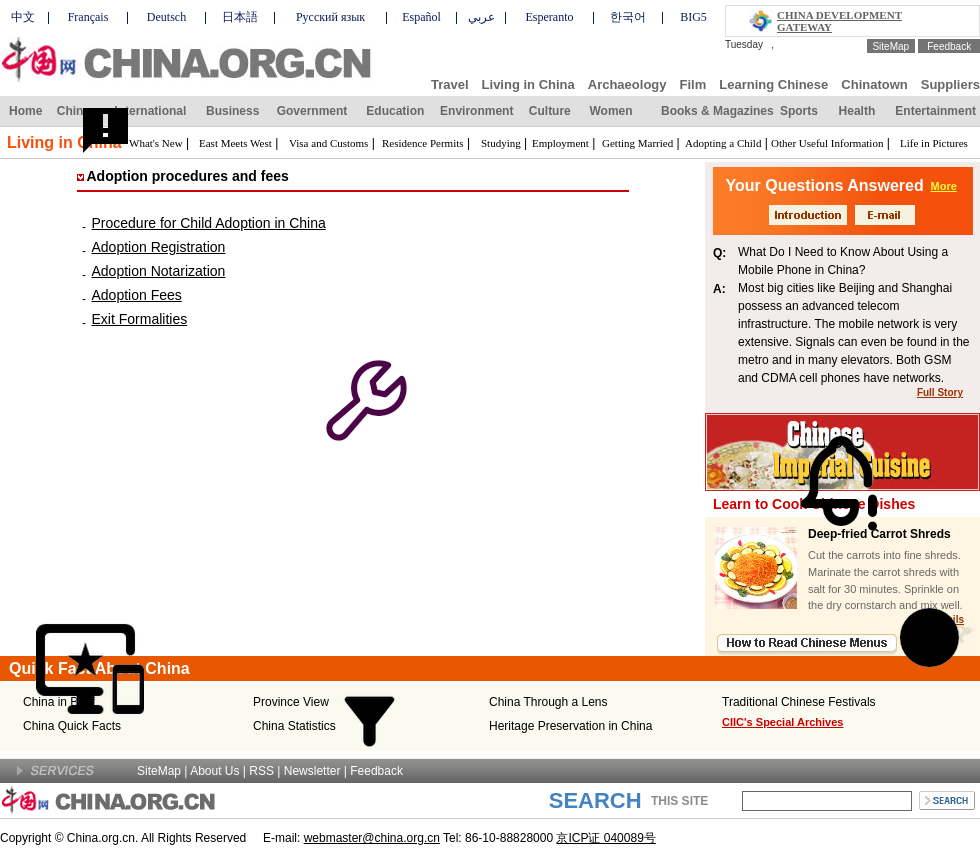 Image resolution: width=980 pixels, height=856 pixels. Describe the element at coordinates (841, 481) in the screenshot. I see `notification alert requiring attention` at that location.